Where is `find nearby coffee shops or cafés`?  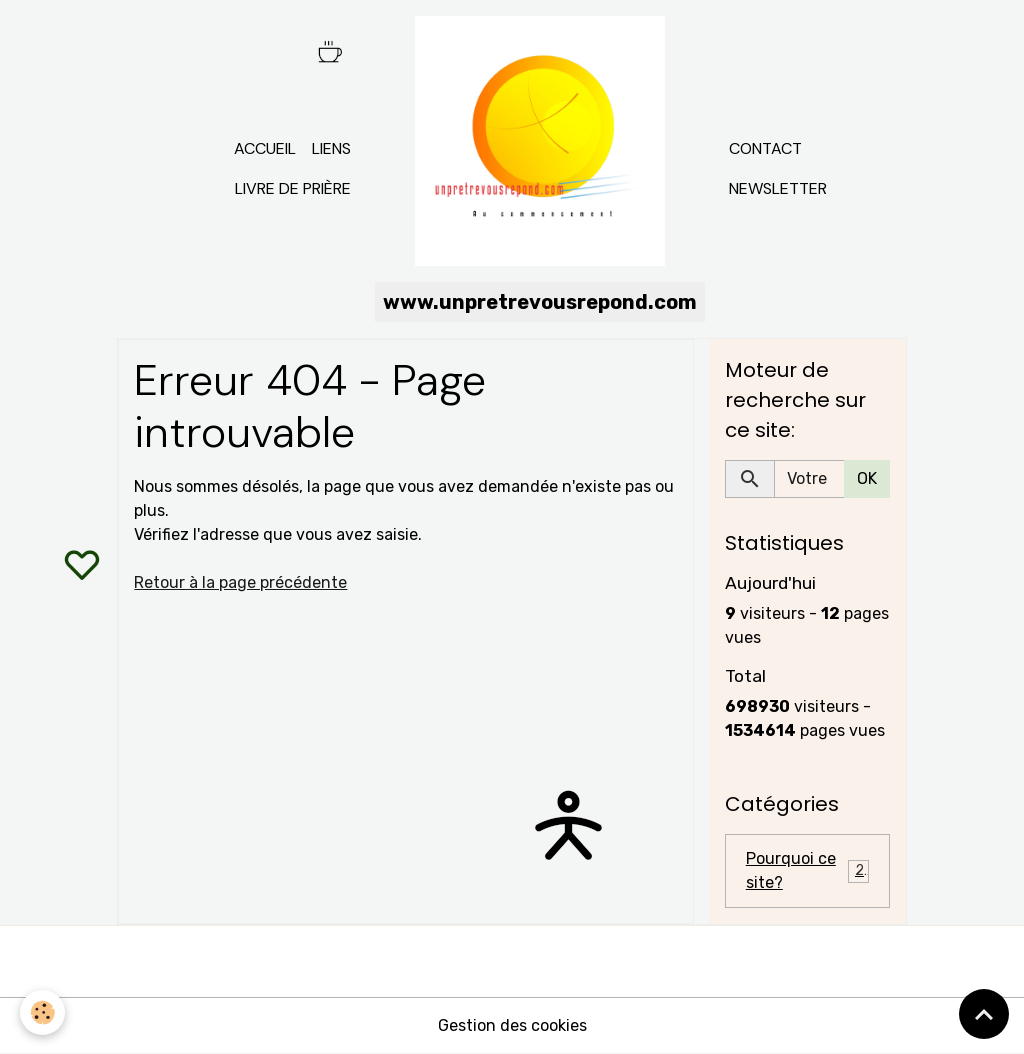 find nearby coffee shops or cafés is located at coordinates (329, 52).